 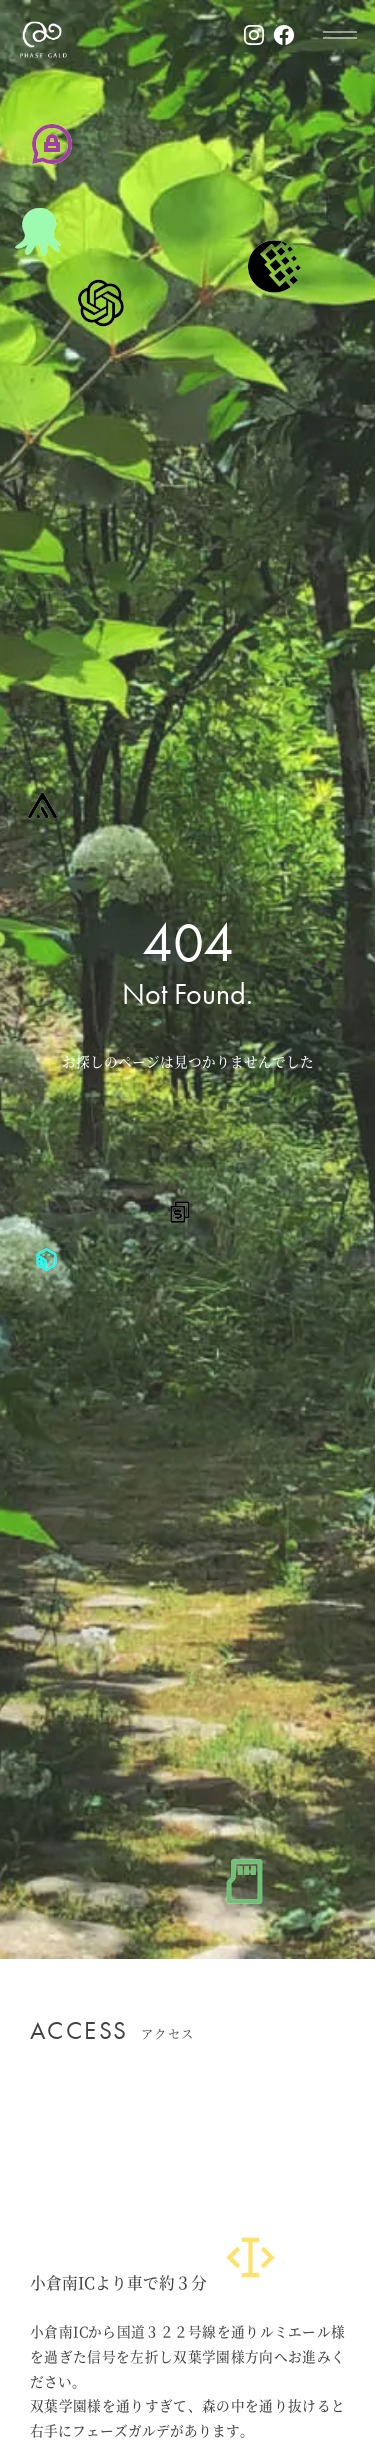 What do you see at coordinates (101, 303) in the screenshot?
I see `open OpenAI or ChatGPT app` at bounding box center [101, 303].